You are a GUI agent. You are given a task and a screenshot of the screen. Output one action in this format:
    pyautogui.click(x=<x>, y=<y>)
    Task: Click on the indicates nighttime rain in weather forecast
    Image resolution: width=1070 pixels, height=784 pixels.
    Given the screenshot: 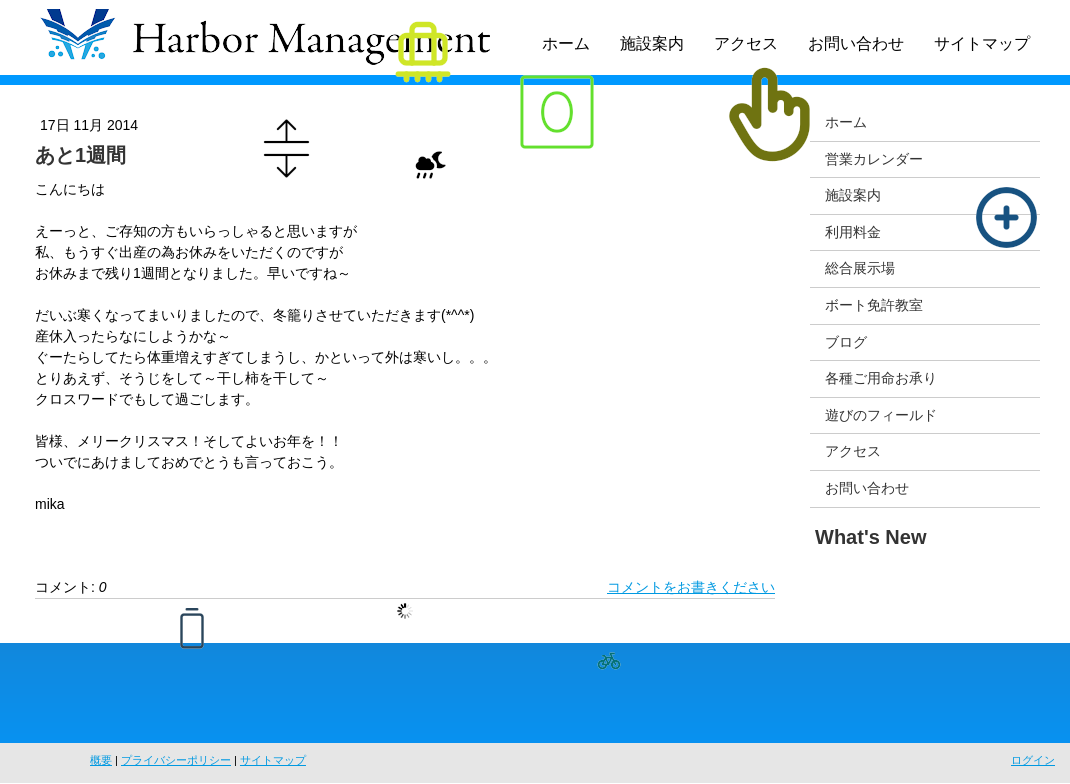 What is the action you would take?
    pyautogui.click(x=431, y=165)
    